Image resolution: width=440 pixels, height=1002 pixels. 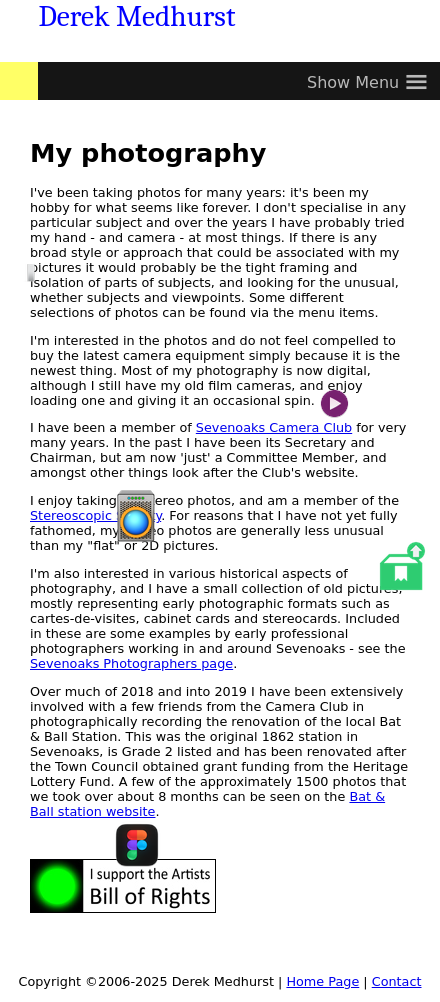 What do you see at coordinates (31, 273) in the screenshot?
I see `iPod nano device connected` at bounding box center [31, 273].